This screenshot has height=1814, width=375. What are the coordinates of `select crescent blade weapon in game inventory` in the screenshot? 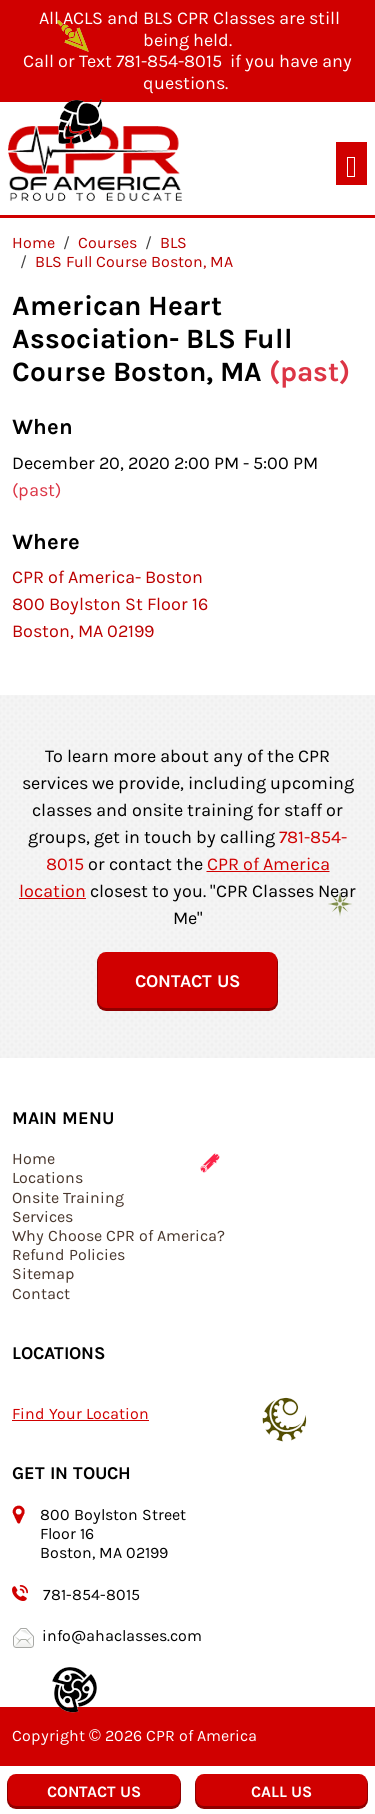 It's located at (284, 1419).